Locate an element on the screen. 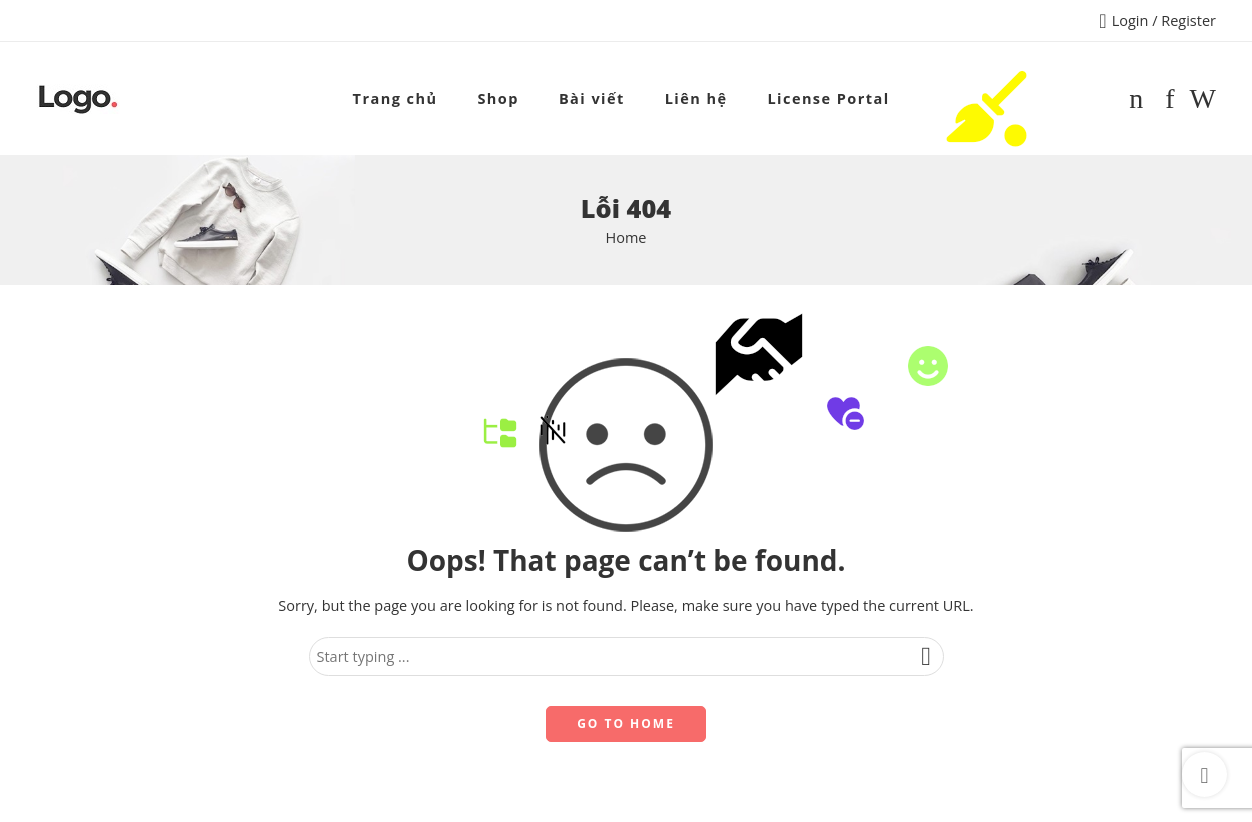 This screenshot has height=822, width=1252. access help or assistance services is located at coordinates (759, 352).